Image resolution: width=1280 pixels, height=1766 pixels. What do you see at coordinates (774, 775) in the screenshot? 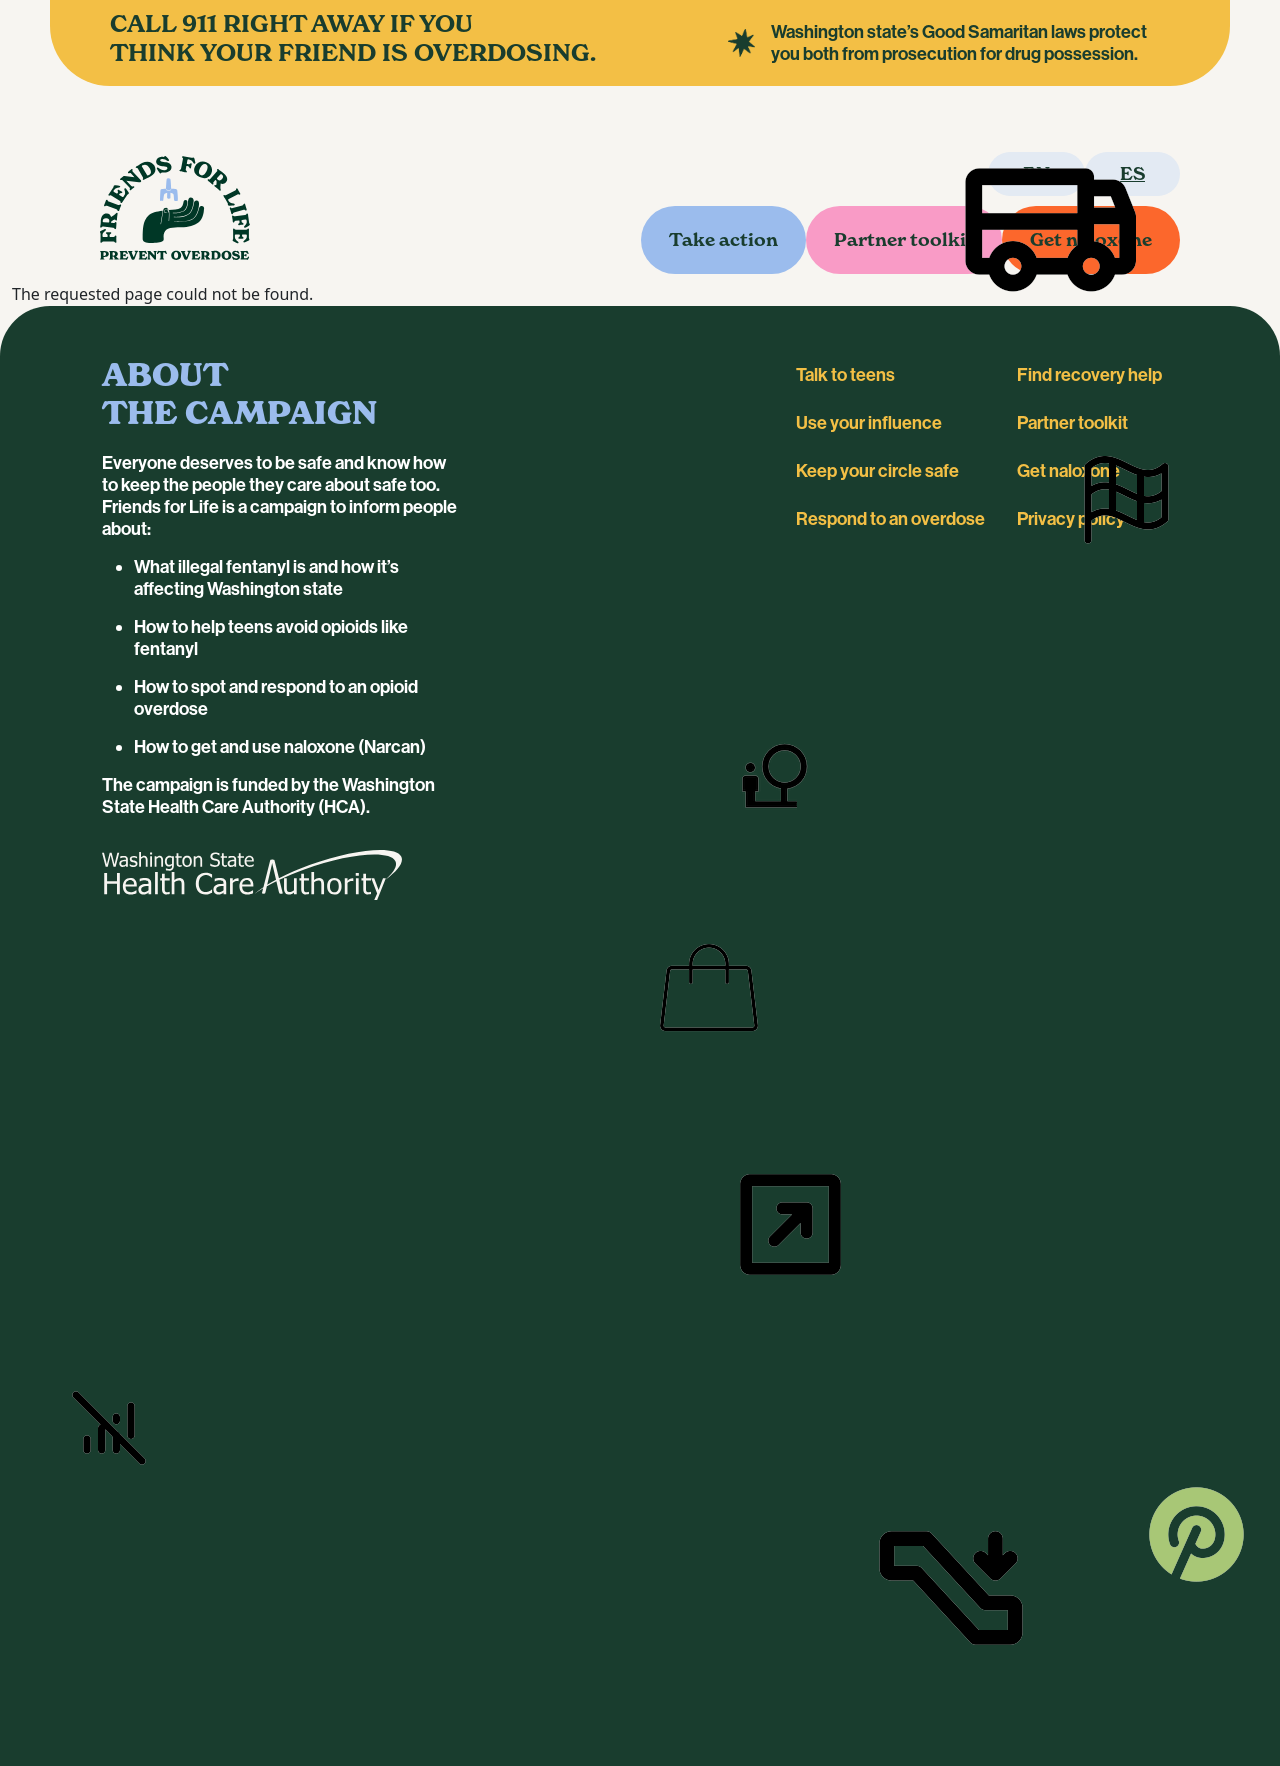
I see `explore nature or outdoor activities` at bounding box center [774, 775].